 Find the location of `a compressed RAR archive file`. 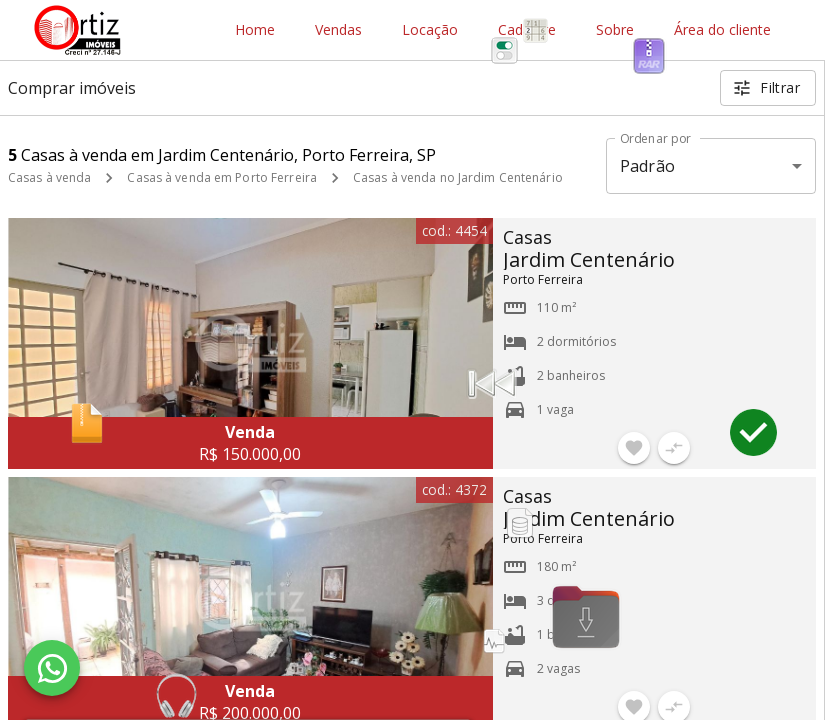

a compressed RAR archive file is located at coordinates (649, 56).